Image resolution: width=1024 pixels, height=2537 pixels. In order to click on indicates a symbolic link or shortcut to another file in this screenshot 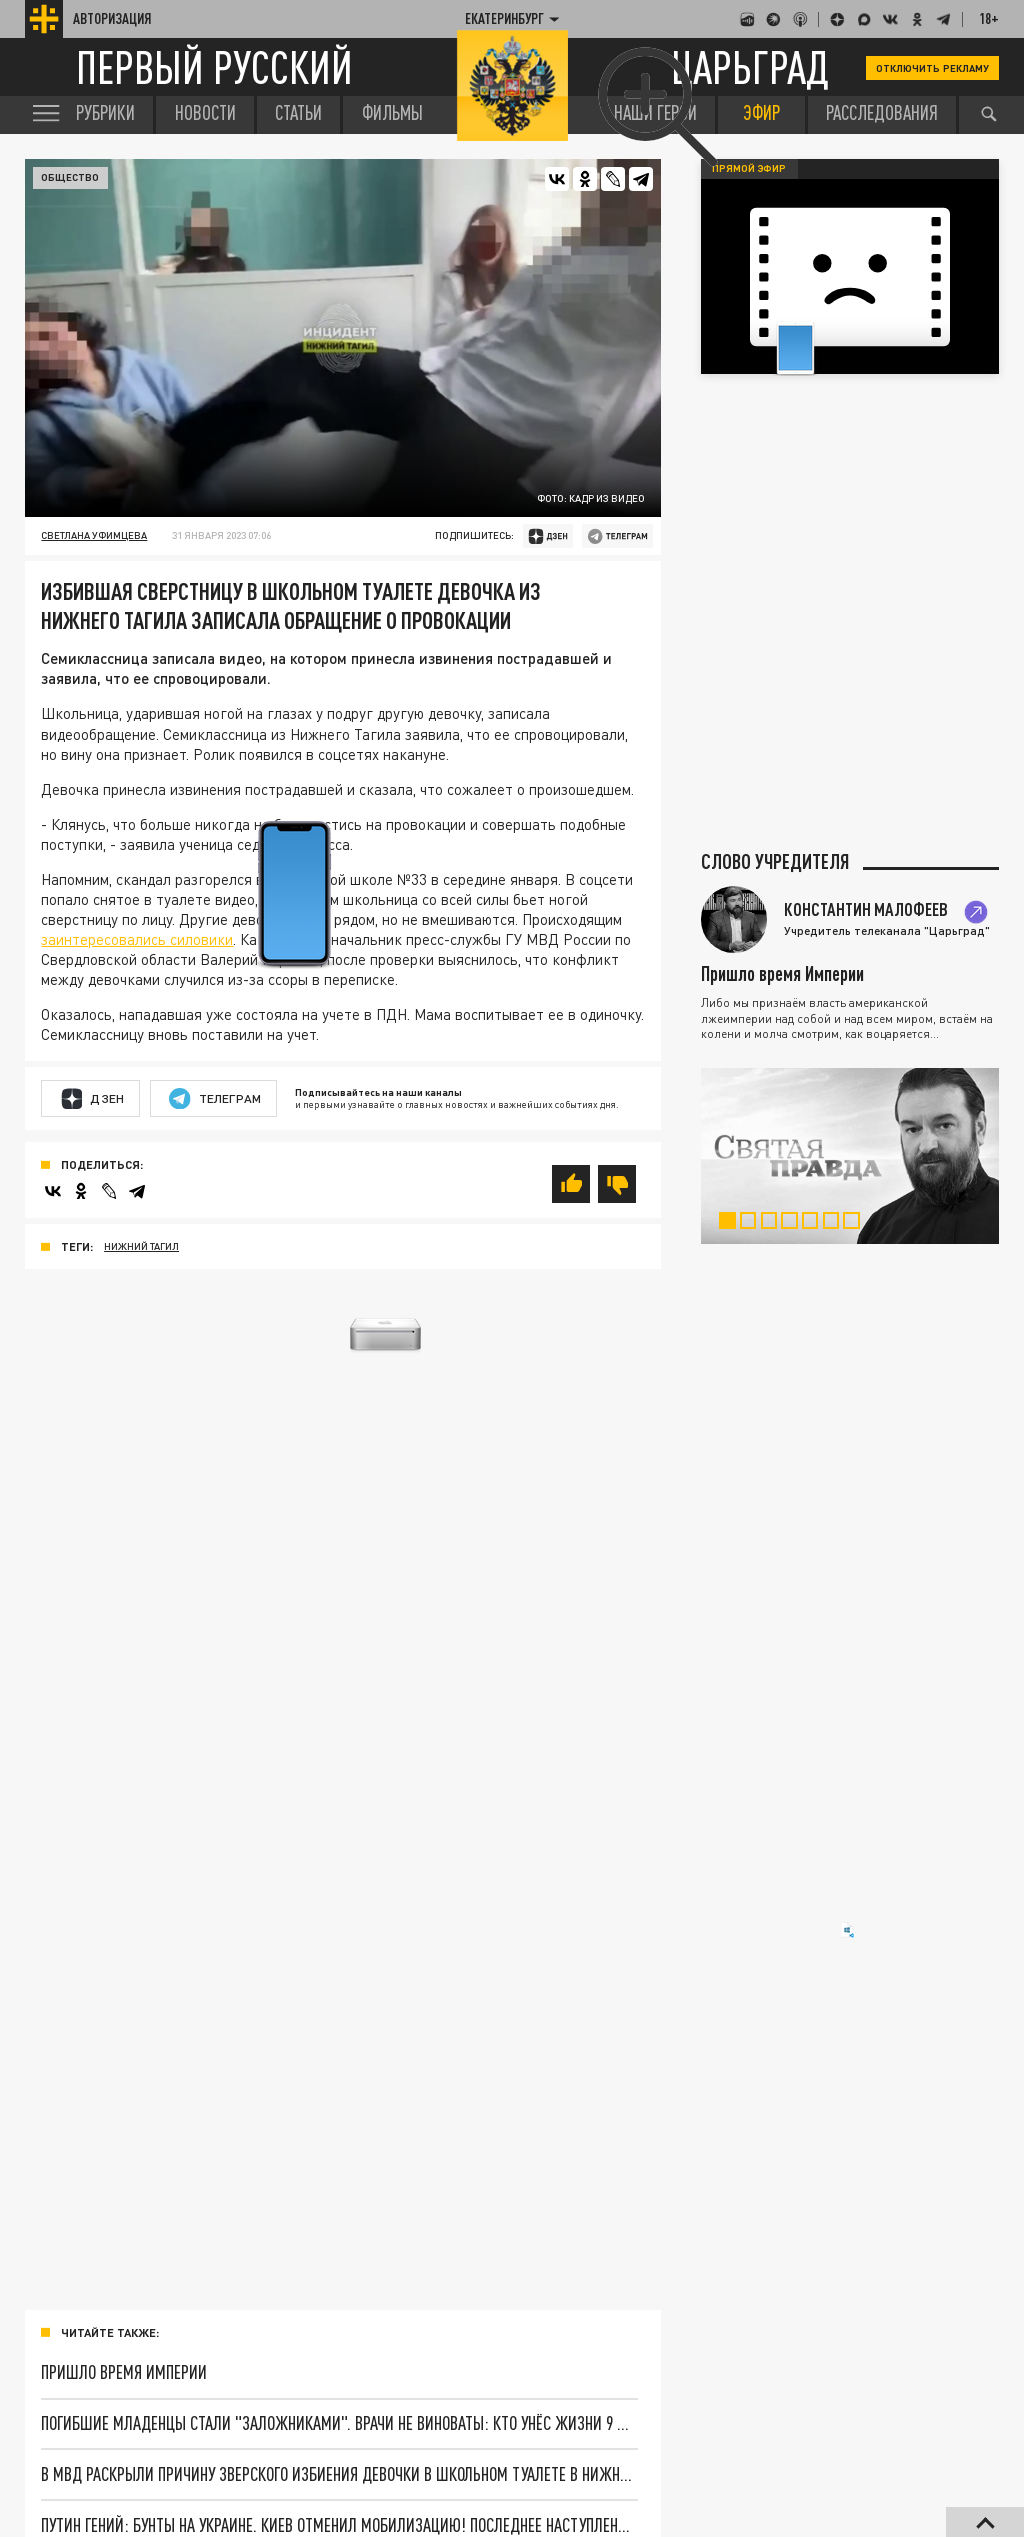, I will do `click(976, 912)`.